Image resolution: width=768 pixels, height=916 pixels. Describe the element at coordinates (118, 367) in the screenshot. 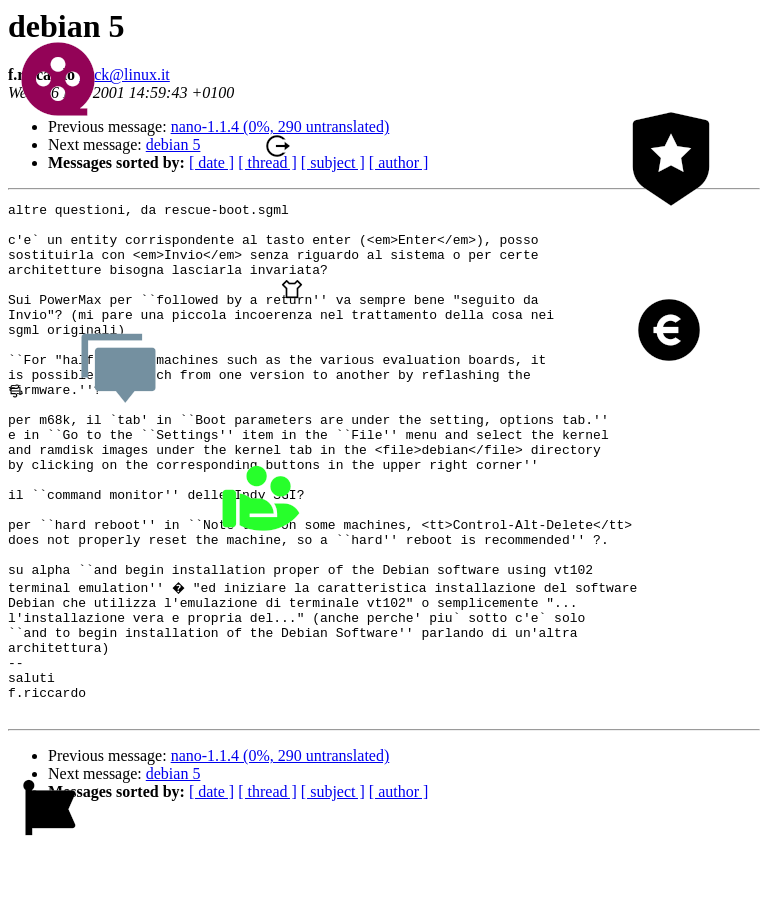

I see `start a discussion or group conversation` at that location.